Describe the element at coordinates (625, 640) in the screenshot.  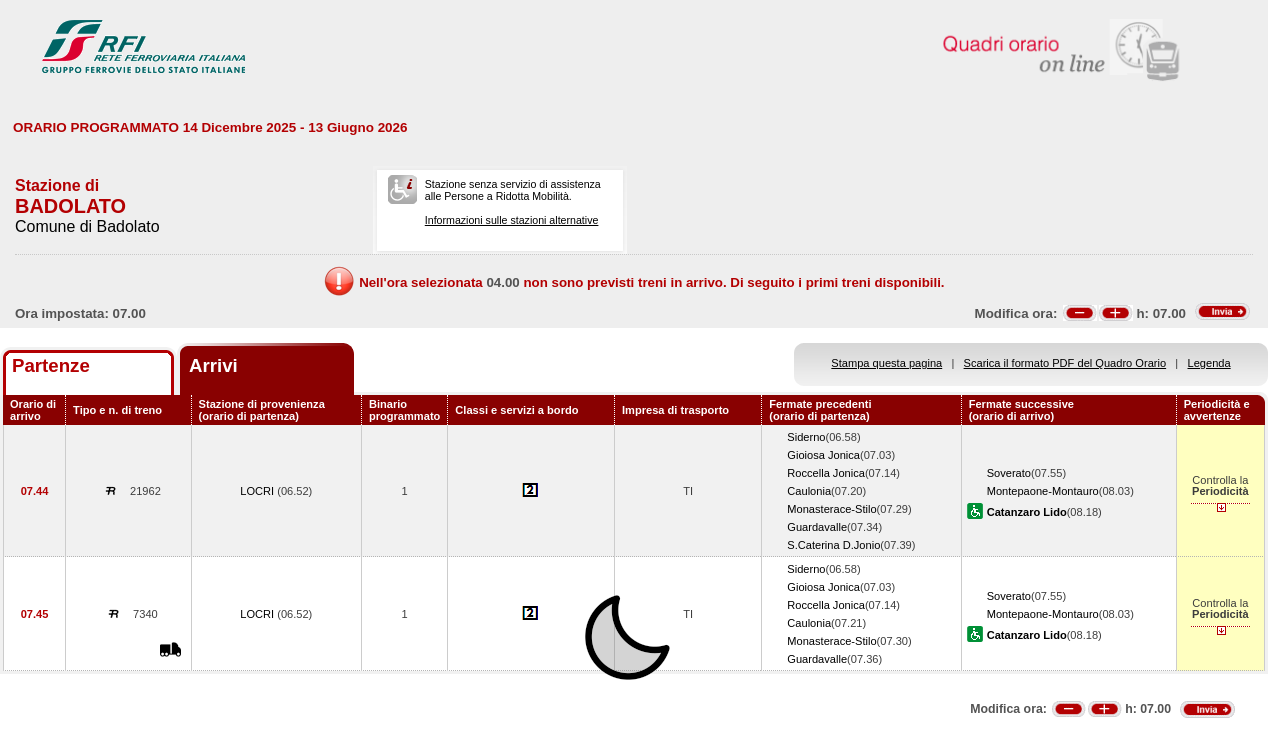
I see `toggle dark mode or night theme` at that location.